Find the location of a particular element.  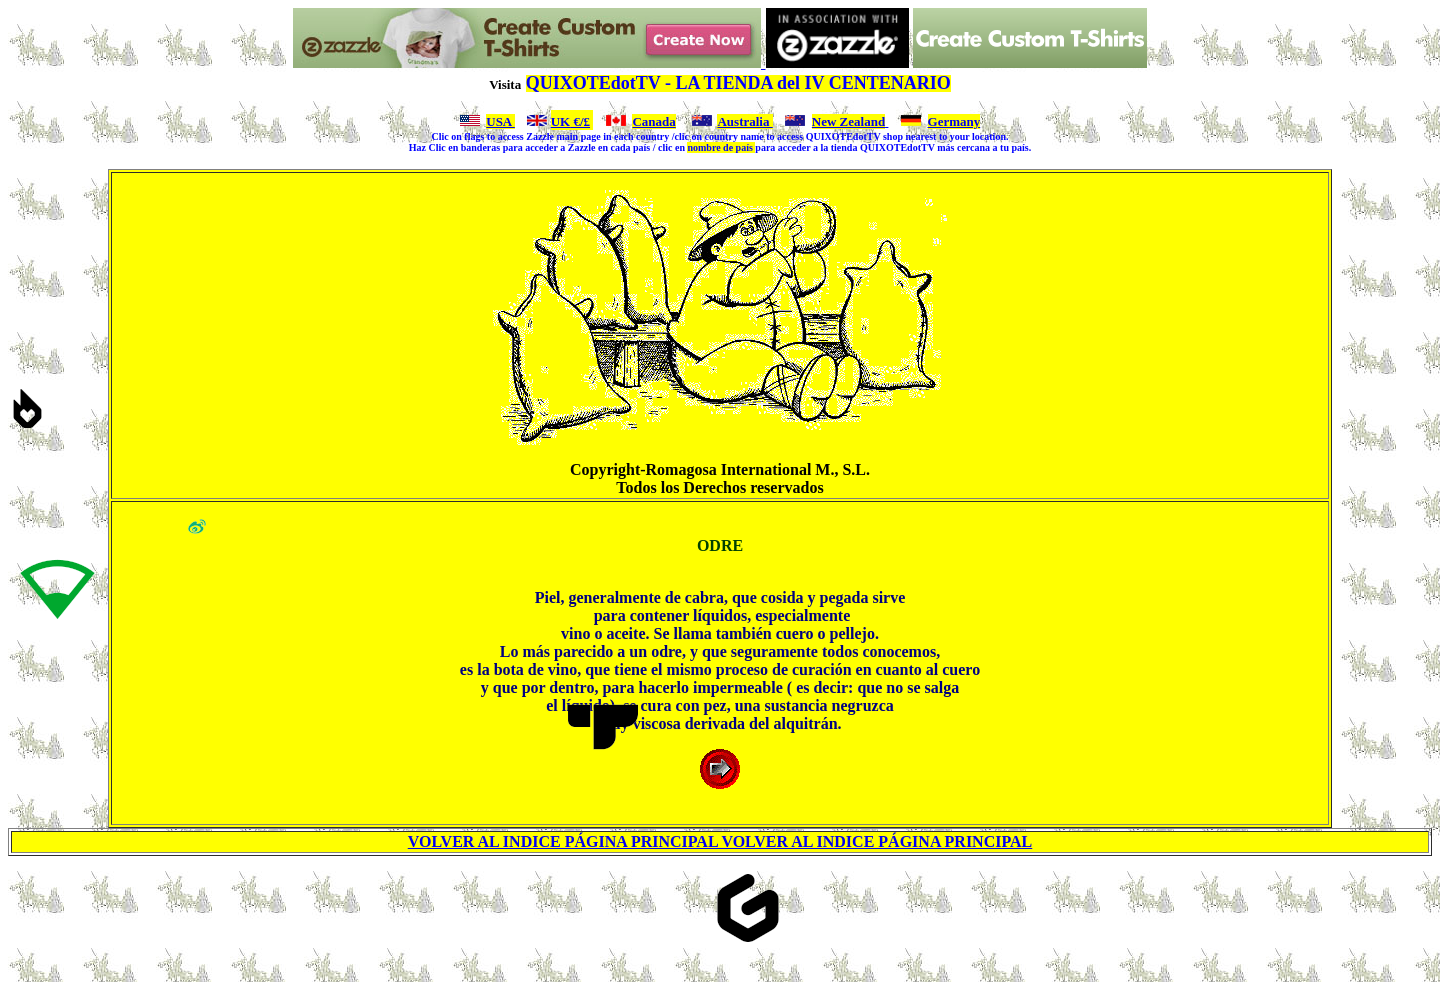

open weibo app is located at coordinates (197, 527).